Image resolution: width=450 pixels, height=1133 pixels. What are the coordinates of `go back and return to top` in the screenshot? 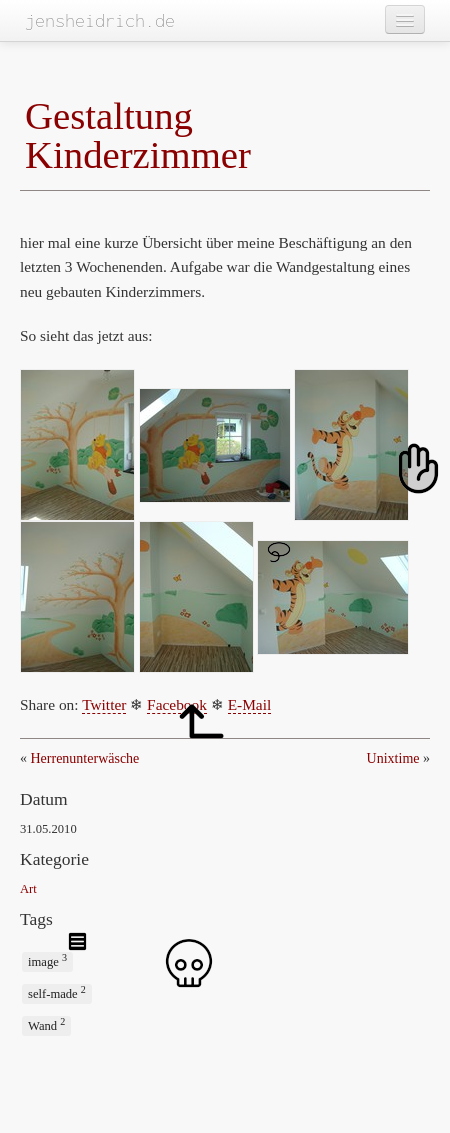 It's located at (200, 723).